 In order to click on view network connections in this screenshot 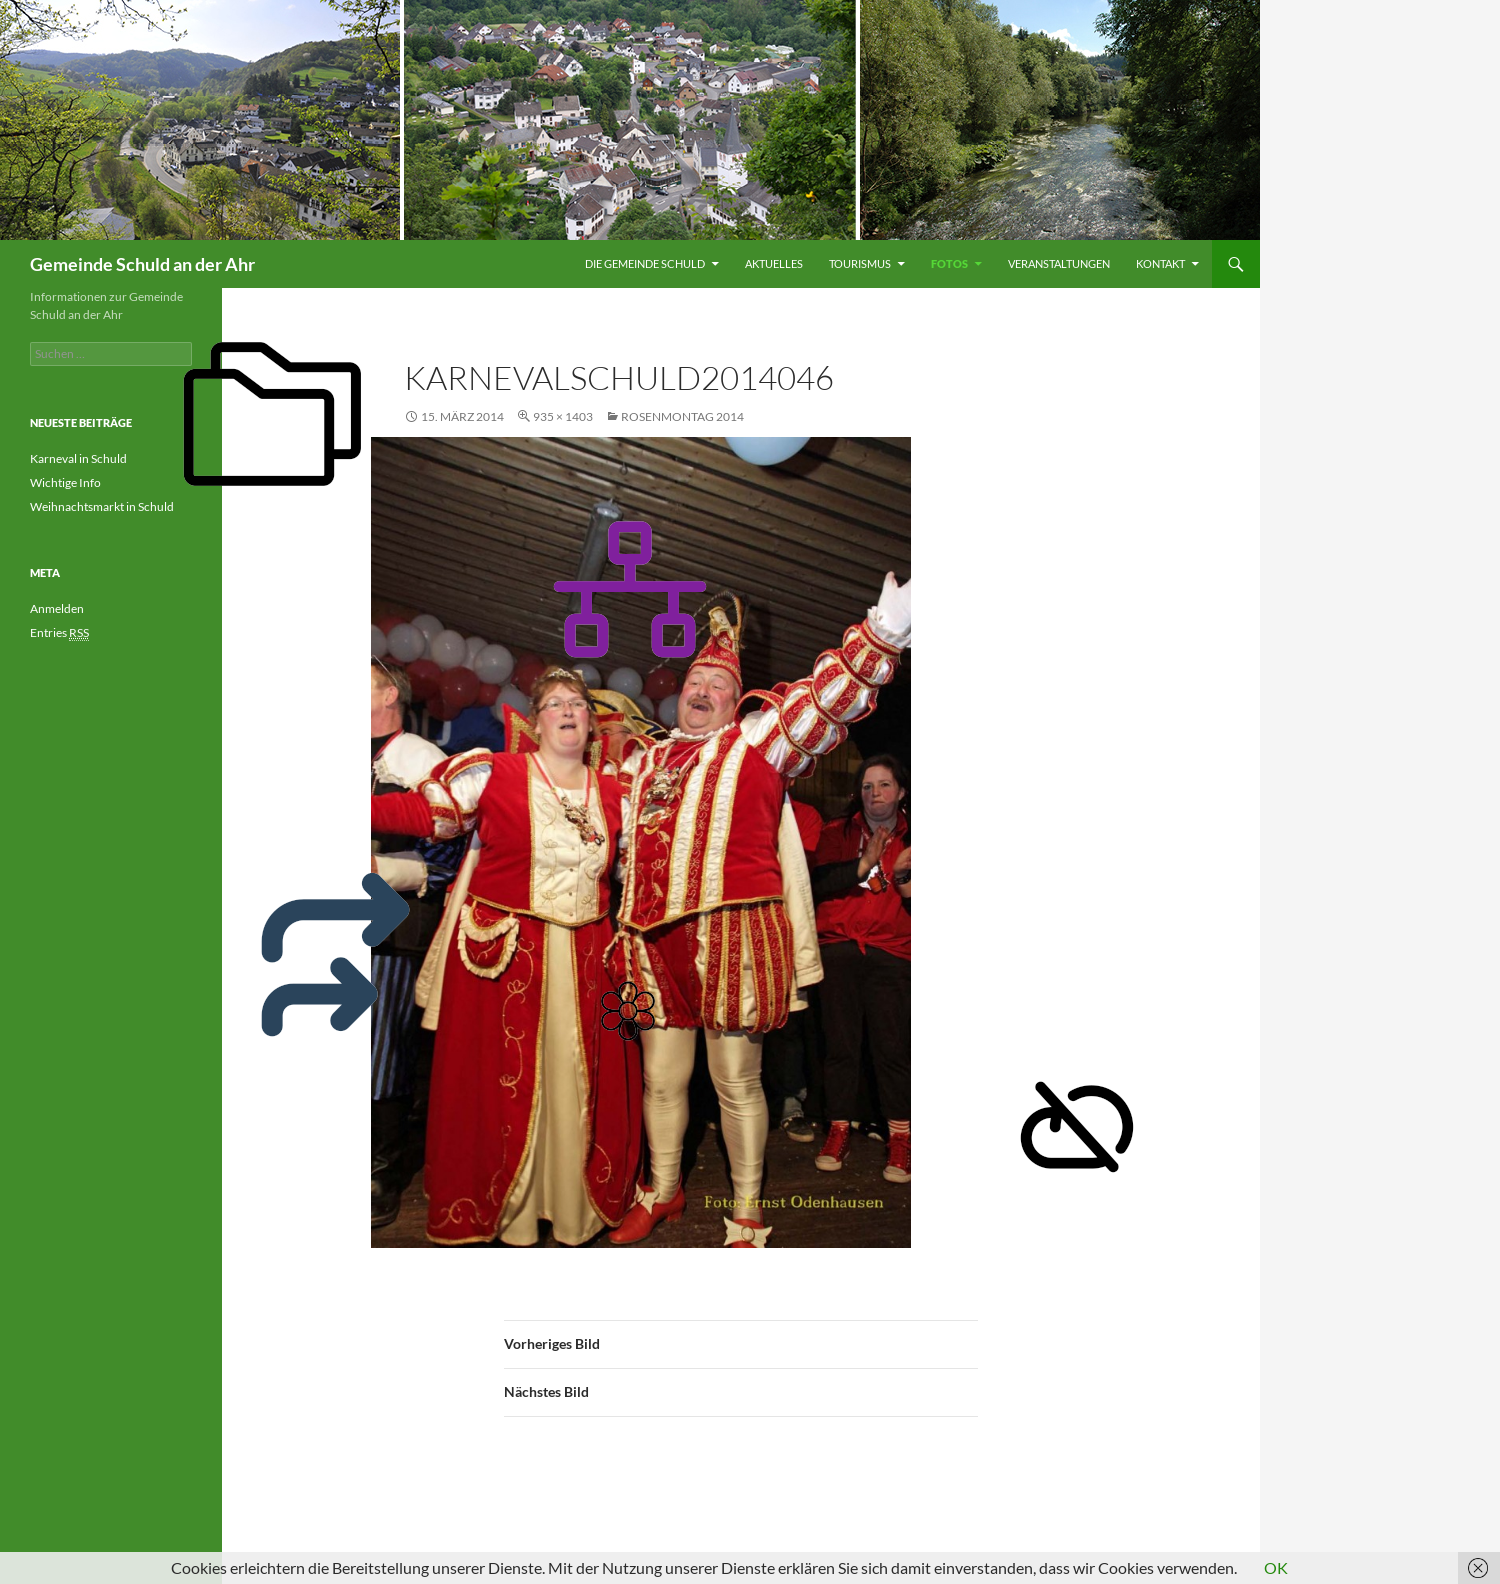, I will do `click(630, 592)`.